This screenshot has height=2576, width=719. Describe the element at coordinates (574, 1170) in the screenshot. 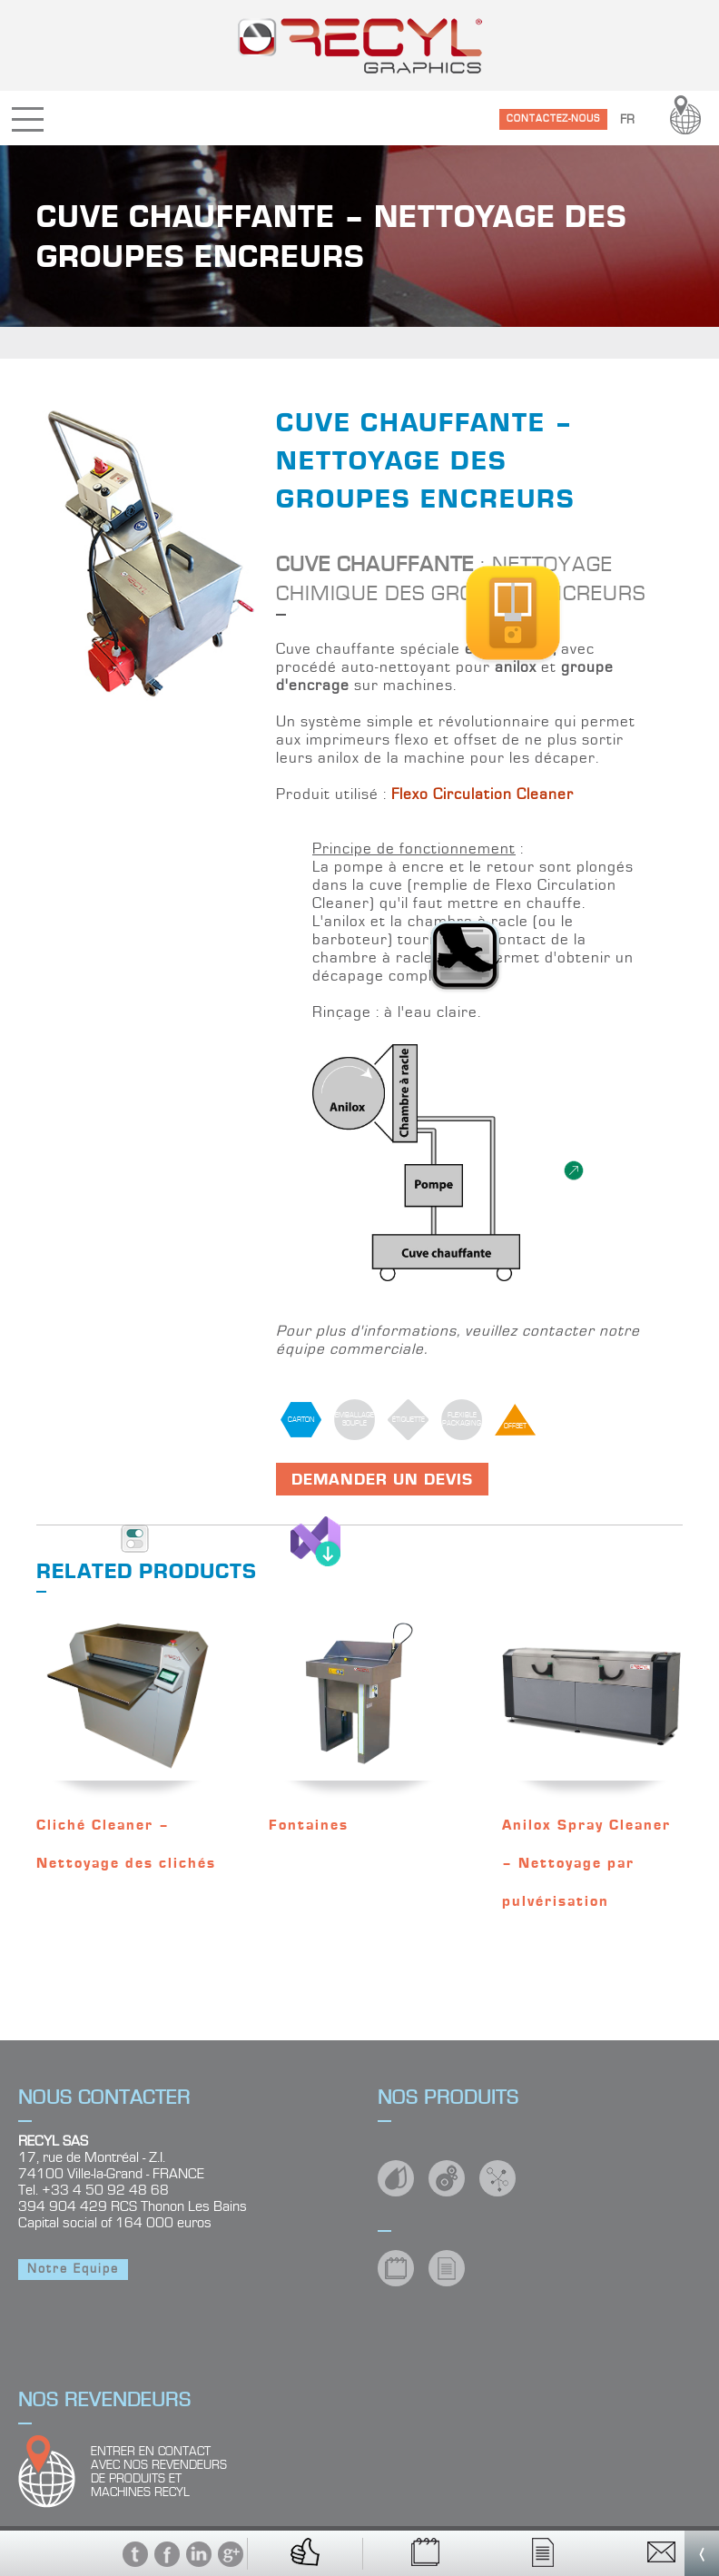

I see `indicates a symbolic link or shortcut to another file` at that location.